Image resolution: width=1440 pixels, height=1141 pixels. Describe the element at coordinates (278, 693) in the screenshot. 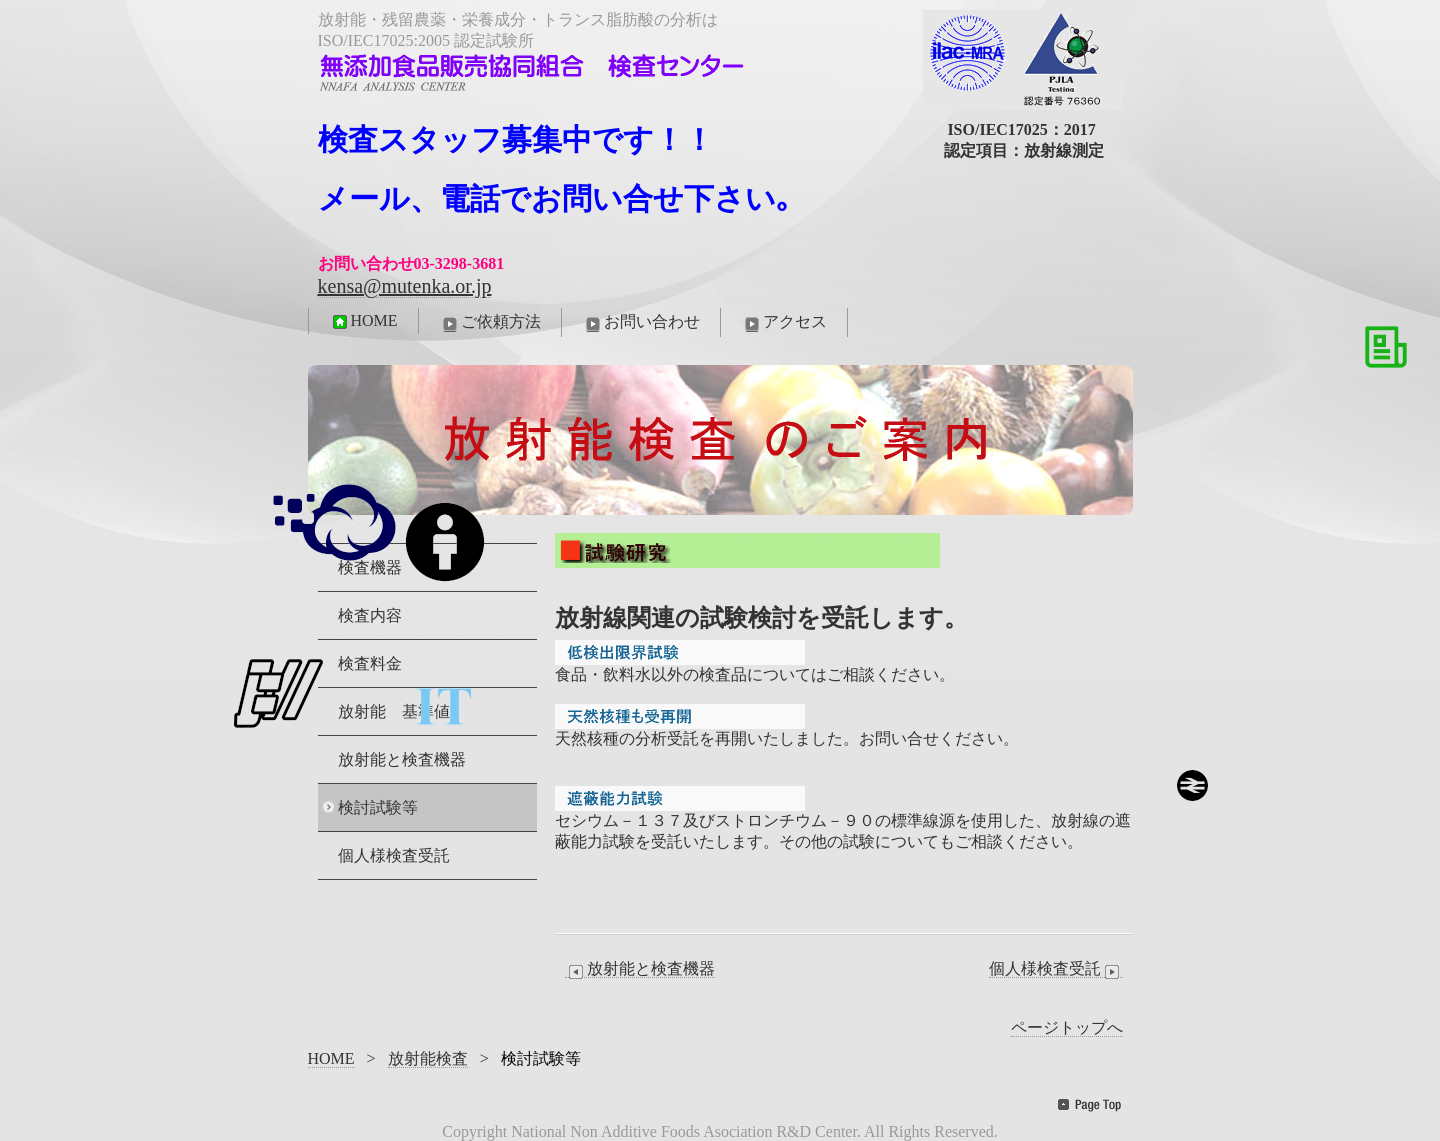

I see `eclipse jetty web server logo` at that location.